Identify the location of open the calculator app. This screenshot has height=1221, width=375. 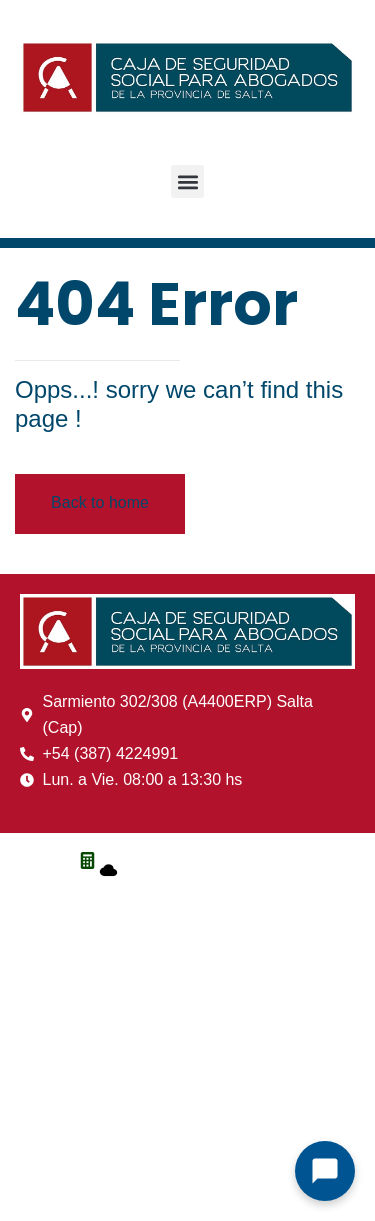
(87, 860).